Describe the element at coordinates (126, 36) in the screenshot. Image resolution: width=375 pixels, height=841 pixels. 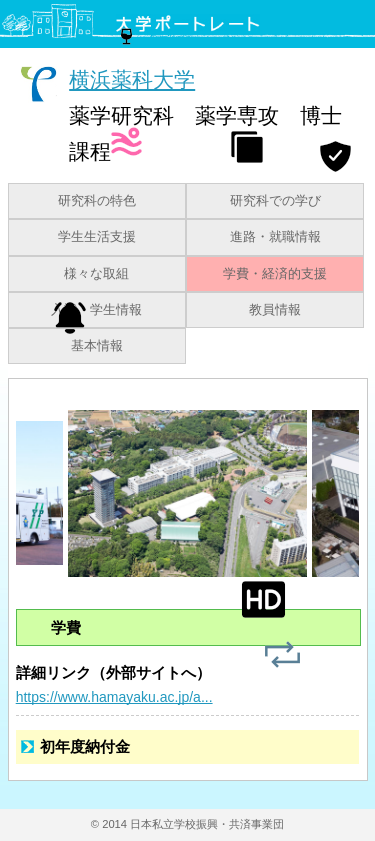
I see `indicates a full drink or beverage status` at that location.